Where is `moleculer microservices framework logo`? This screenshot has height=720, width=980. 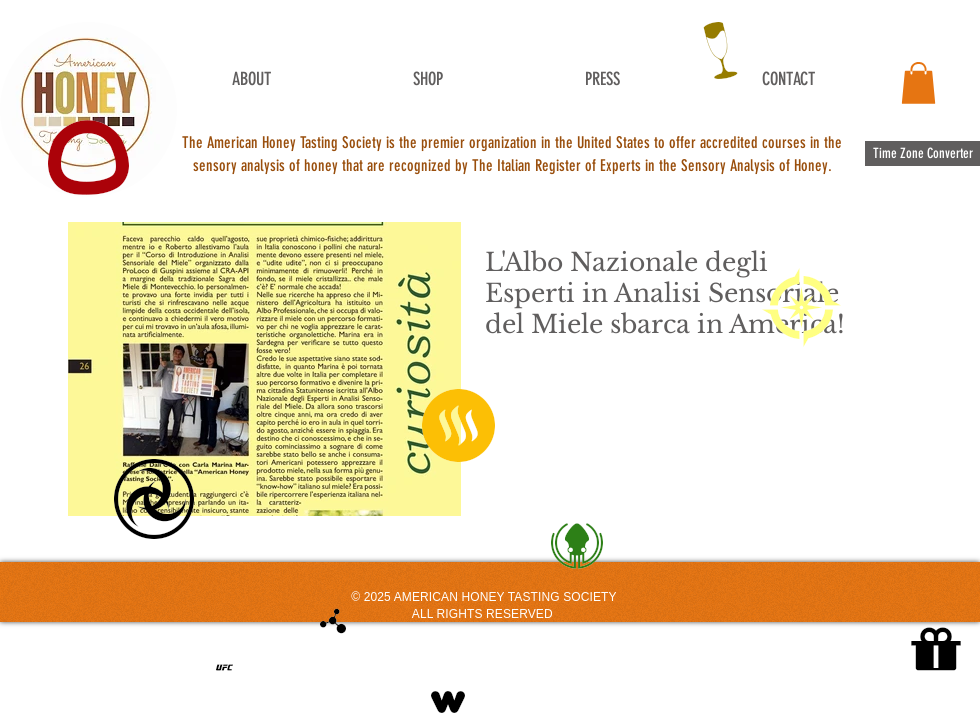
moleculer microservices framework logo is located at coordinates (333, 621).